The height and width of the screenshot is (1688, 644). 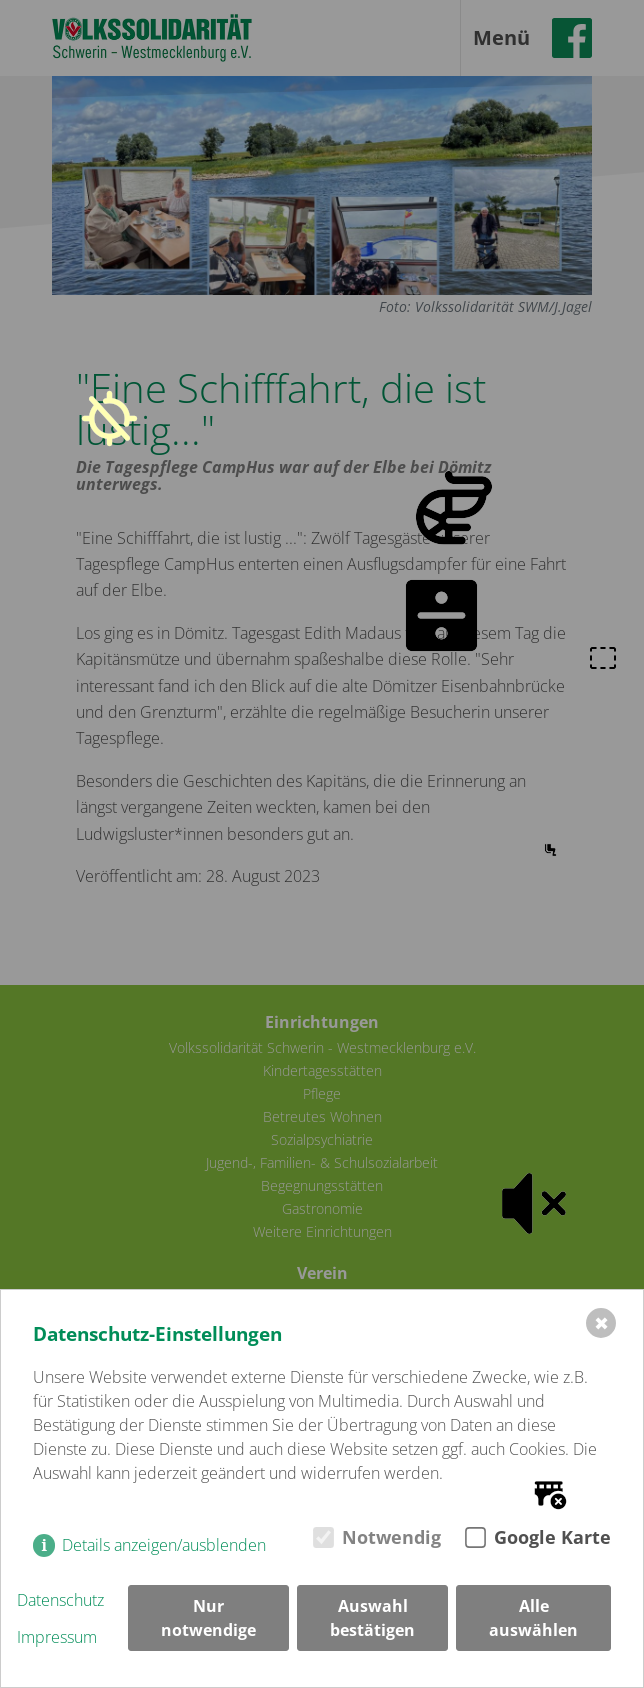 I want to click on indicates a selection area or bounding box, so click(x=603, y=658).